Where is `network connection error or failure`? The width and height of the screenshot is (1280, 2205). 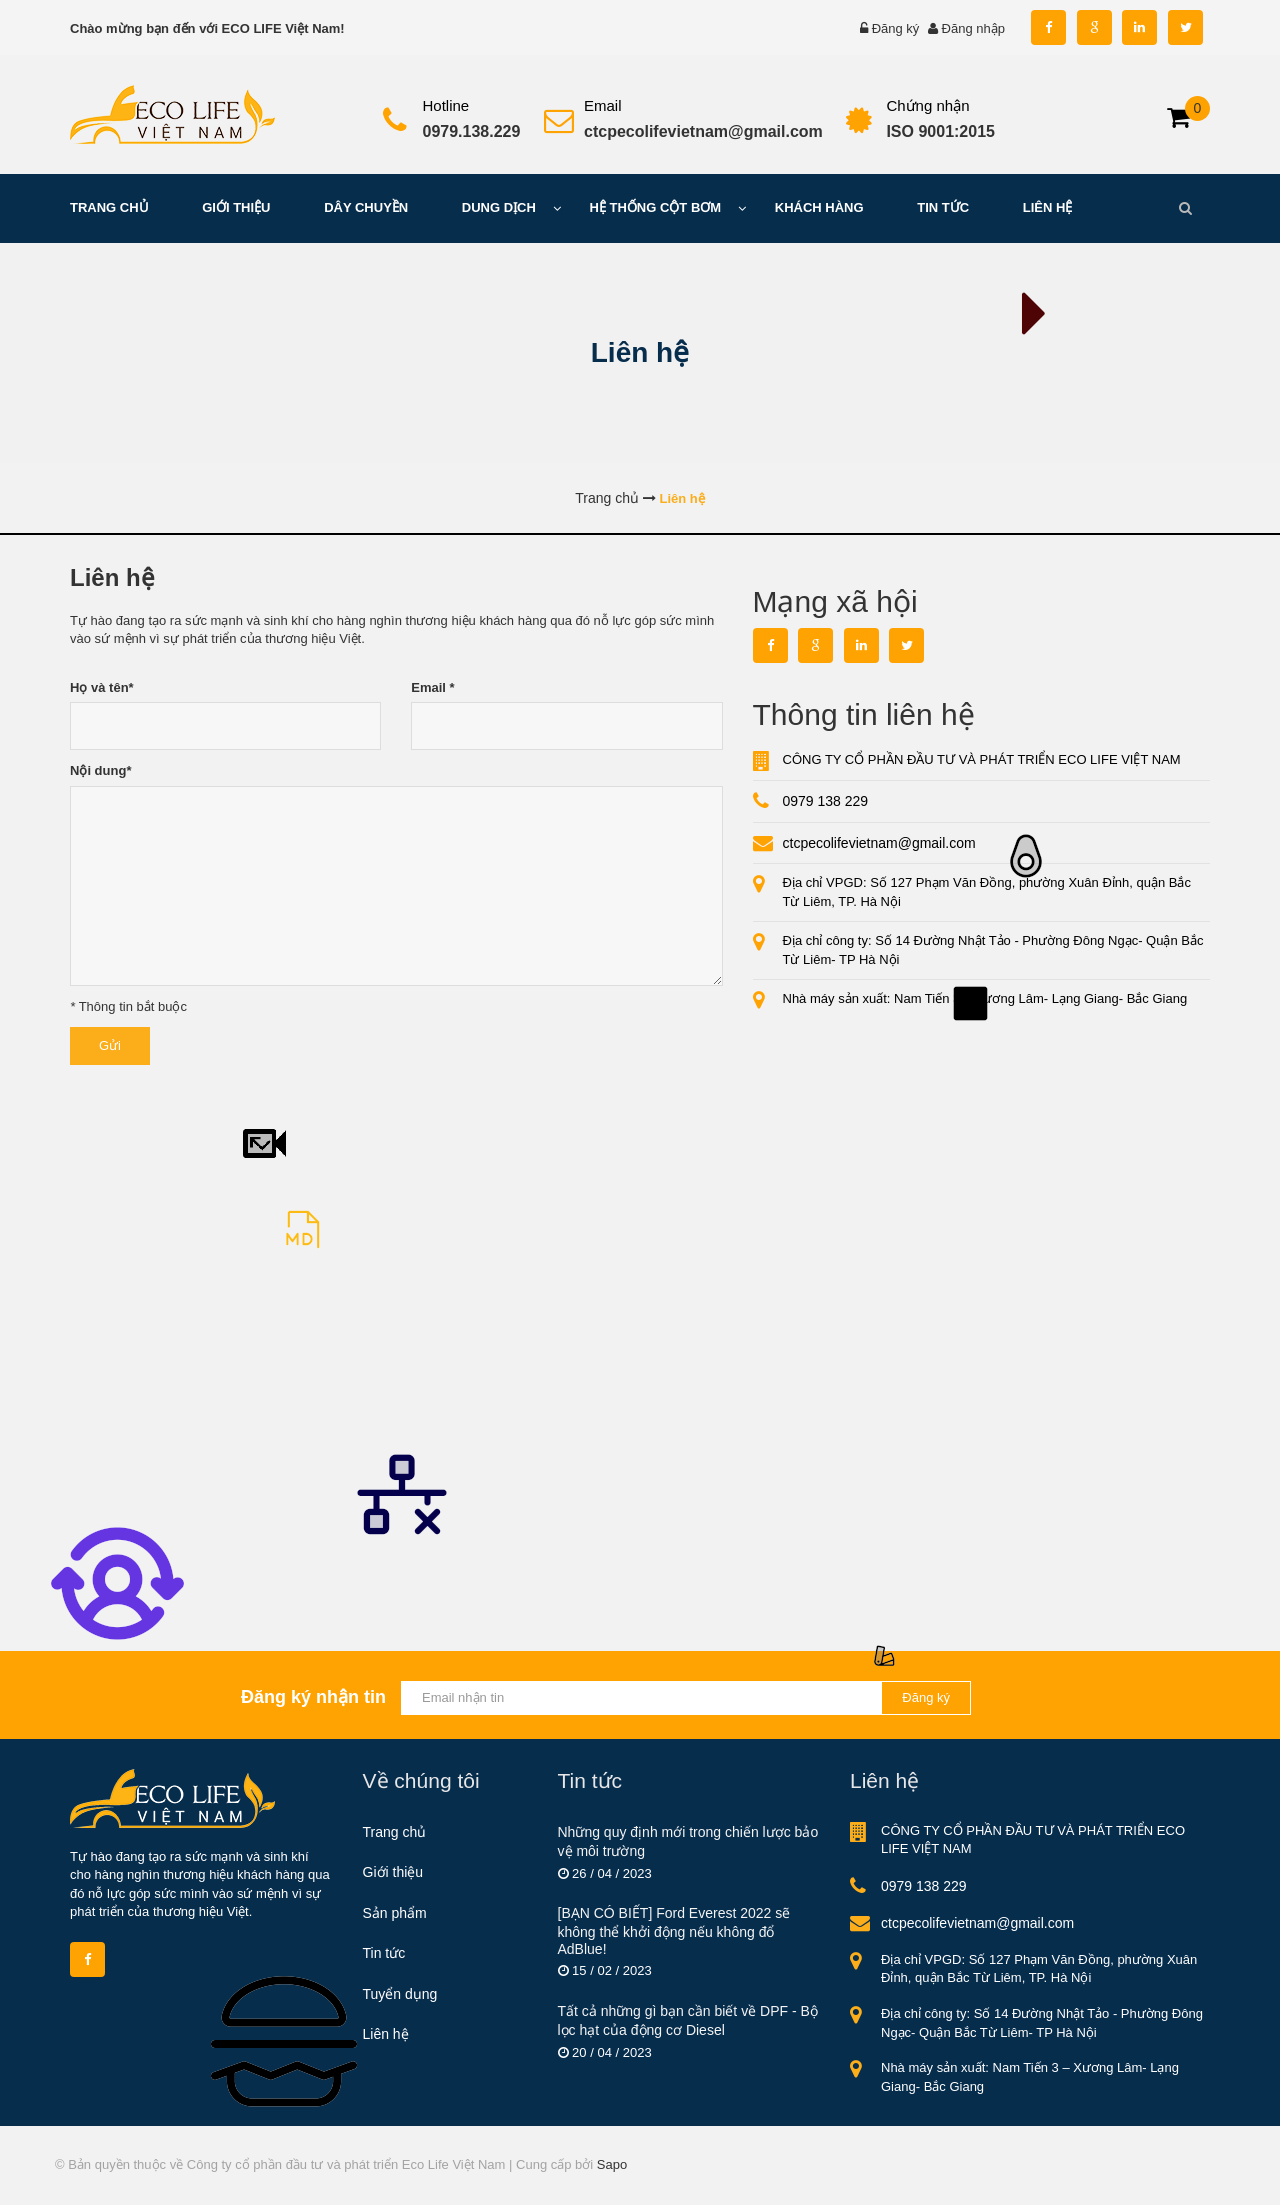
network connection error or failure is located at coordinates (402, 1496).